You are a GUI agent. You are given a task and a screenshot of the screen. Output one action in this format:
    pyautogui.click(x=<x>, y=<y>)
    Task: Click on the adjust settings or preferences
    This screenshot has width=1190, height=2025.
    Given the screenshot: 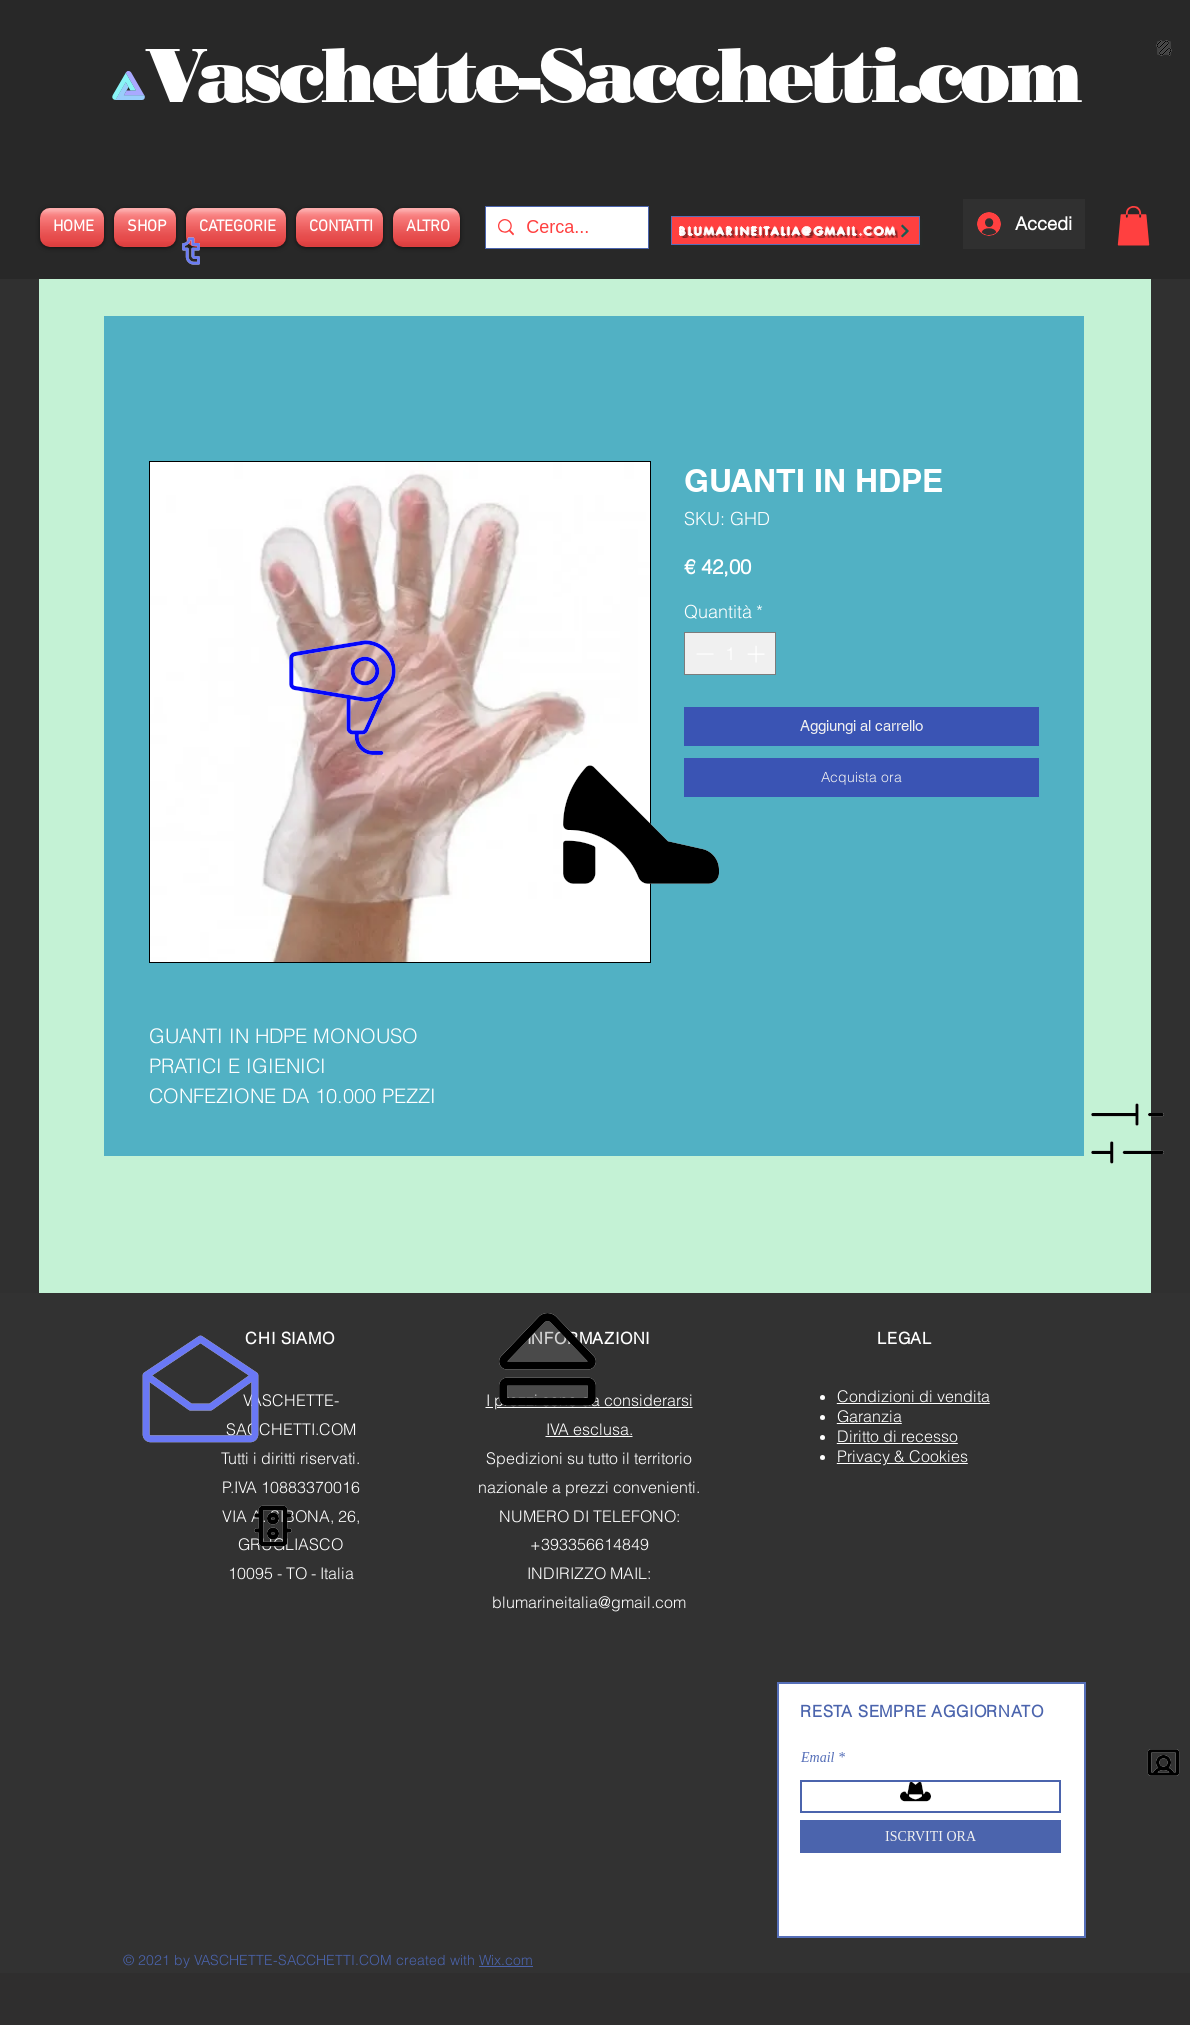 What is the action you would take?
    pyautogui.click(x=1127, y=1133)
    